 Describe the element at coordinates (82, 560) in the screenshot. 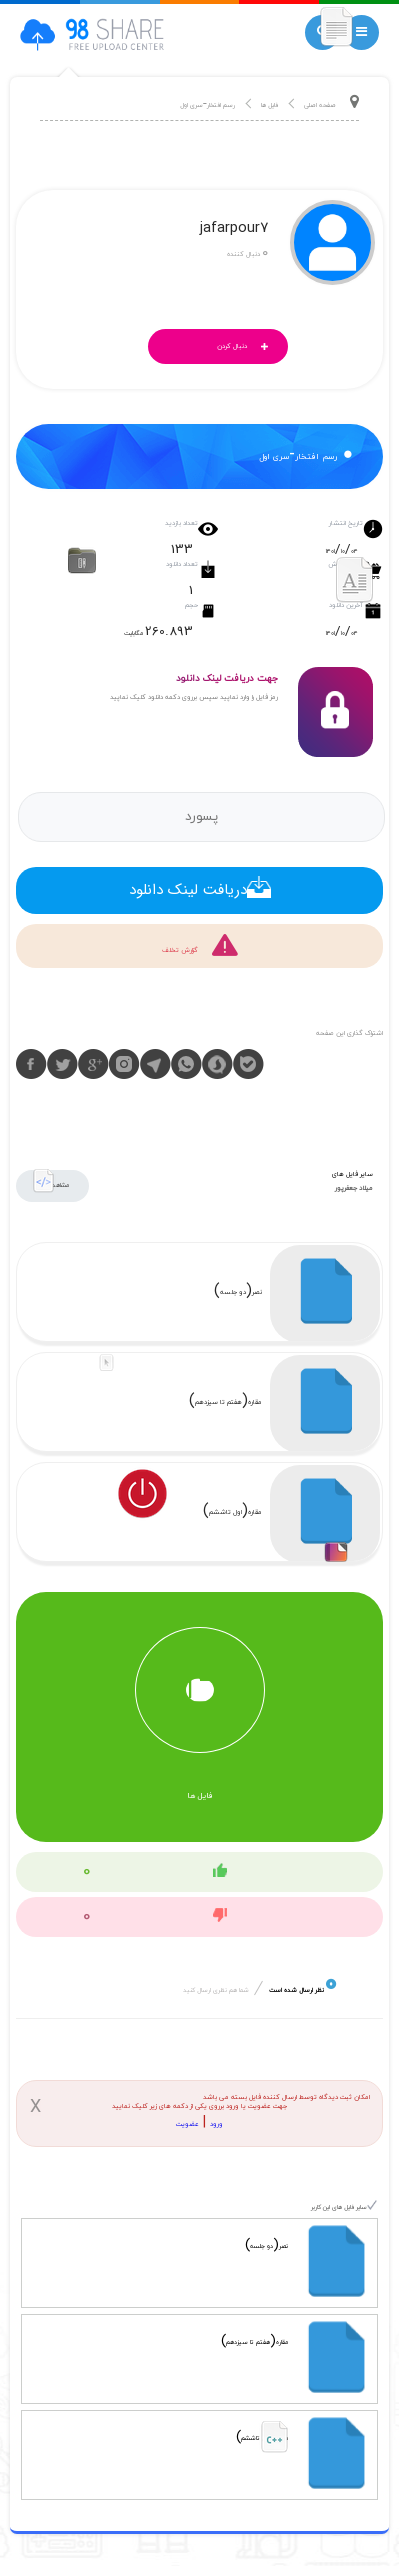

I see `open templates folder` at that location.